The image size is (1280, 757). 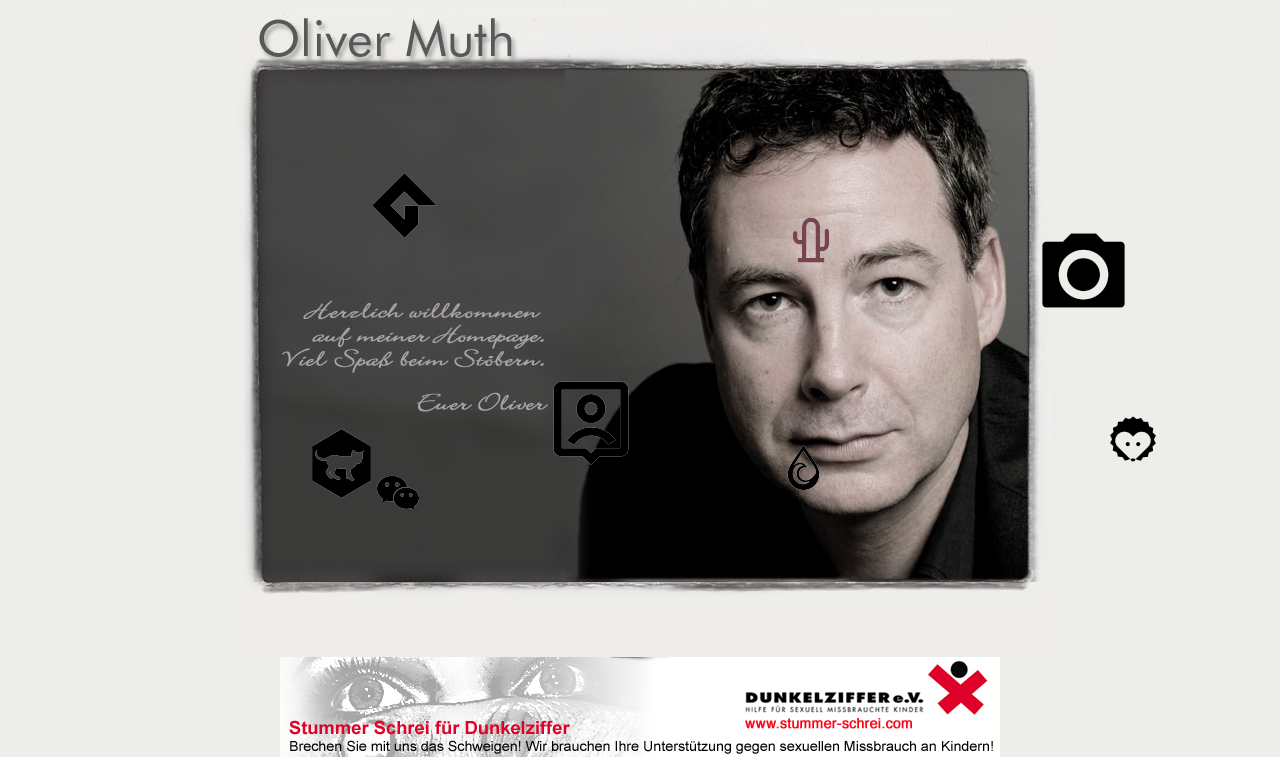 What do you see at coordinates (1083, 270) in the screenshot?
I see `take a photo` at bounding box center [1083, 270].